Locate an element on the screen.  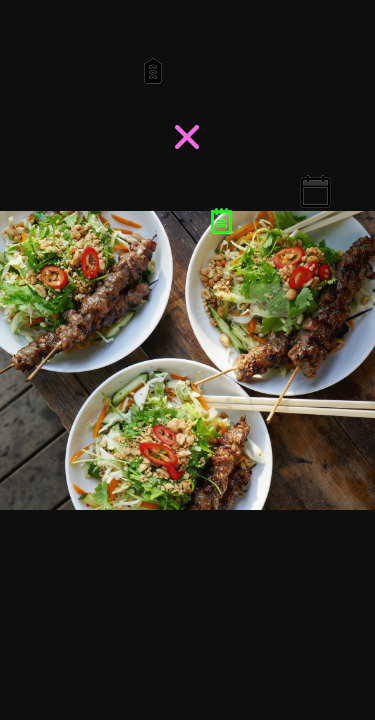
confirm or submit an action is located at coordinates (269, 300).